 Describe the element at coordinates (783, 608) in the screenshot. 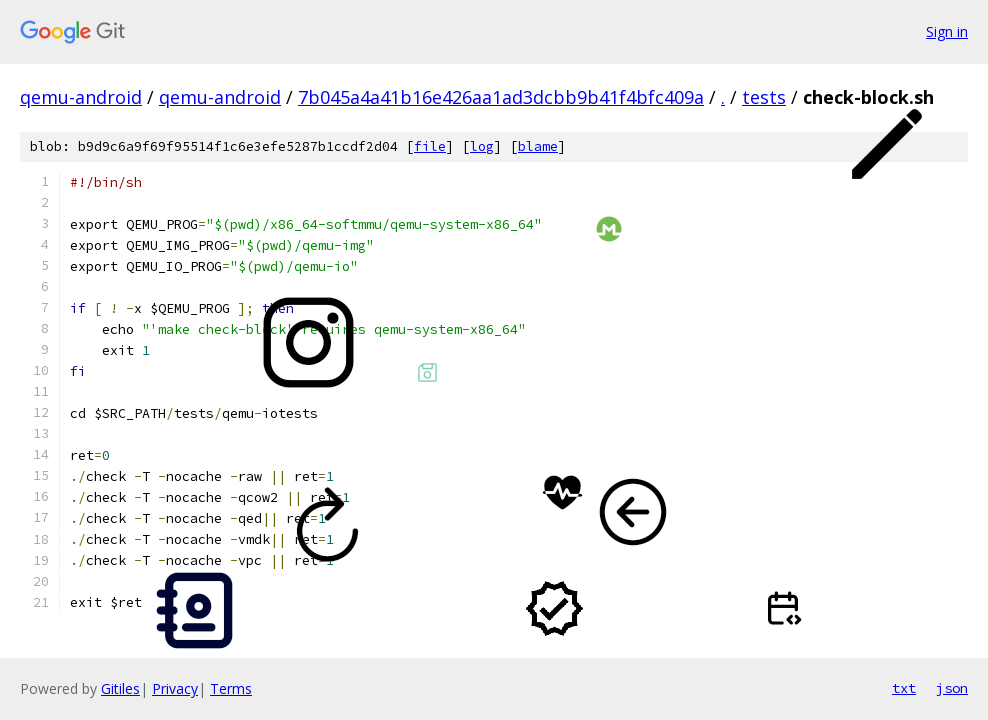

I see `view or manage scheduled code deployments` at that location.